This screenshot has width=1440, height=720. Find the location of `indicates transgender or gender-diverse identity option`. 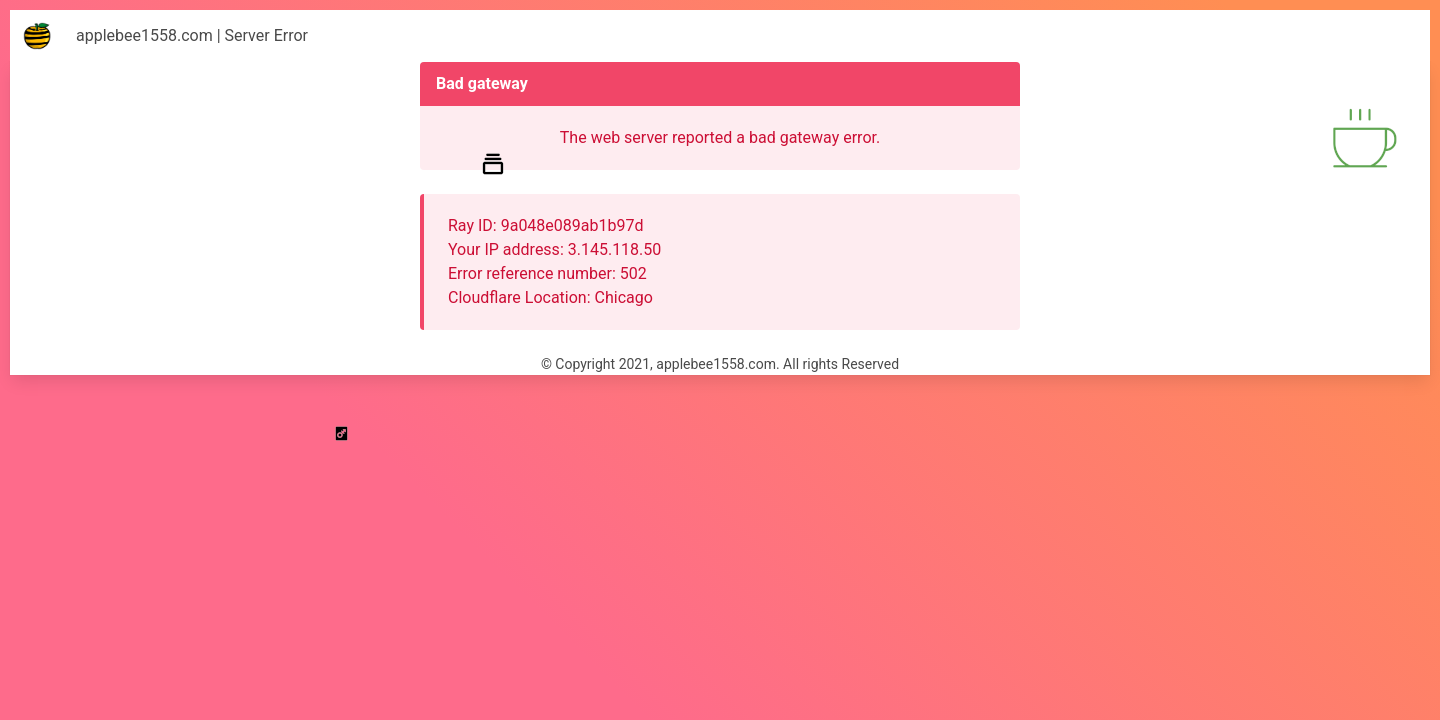

indicates transgender or gender-diverse identity option is located at coordinates (341, 433).